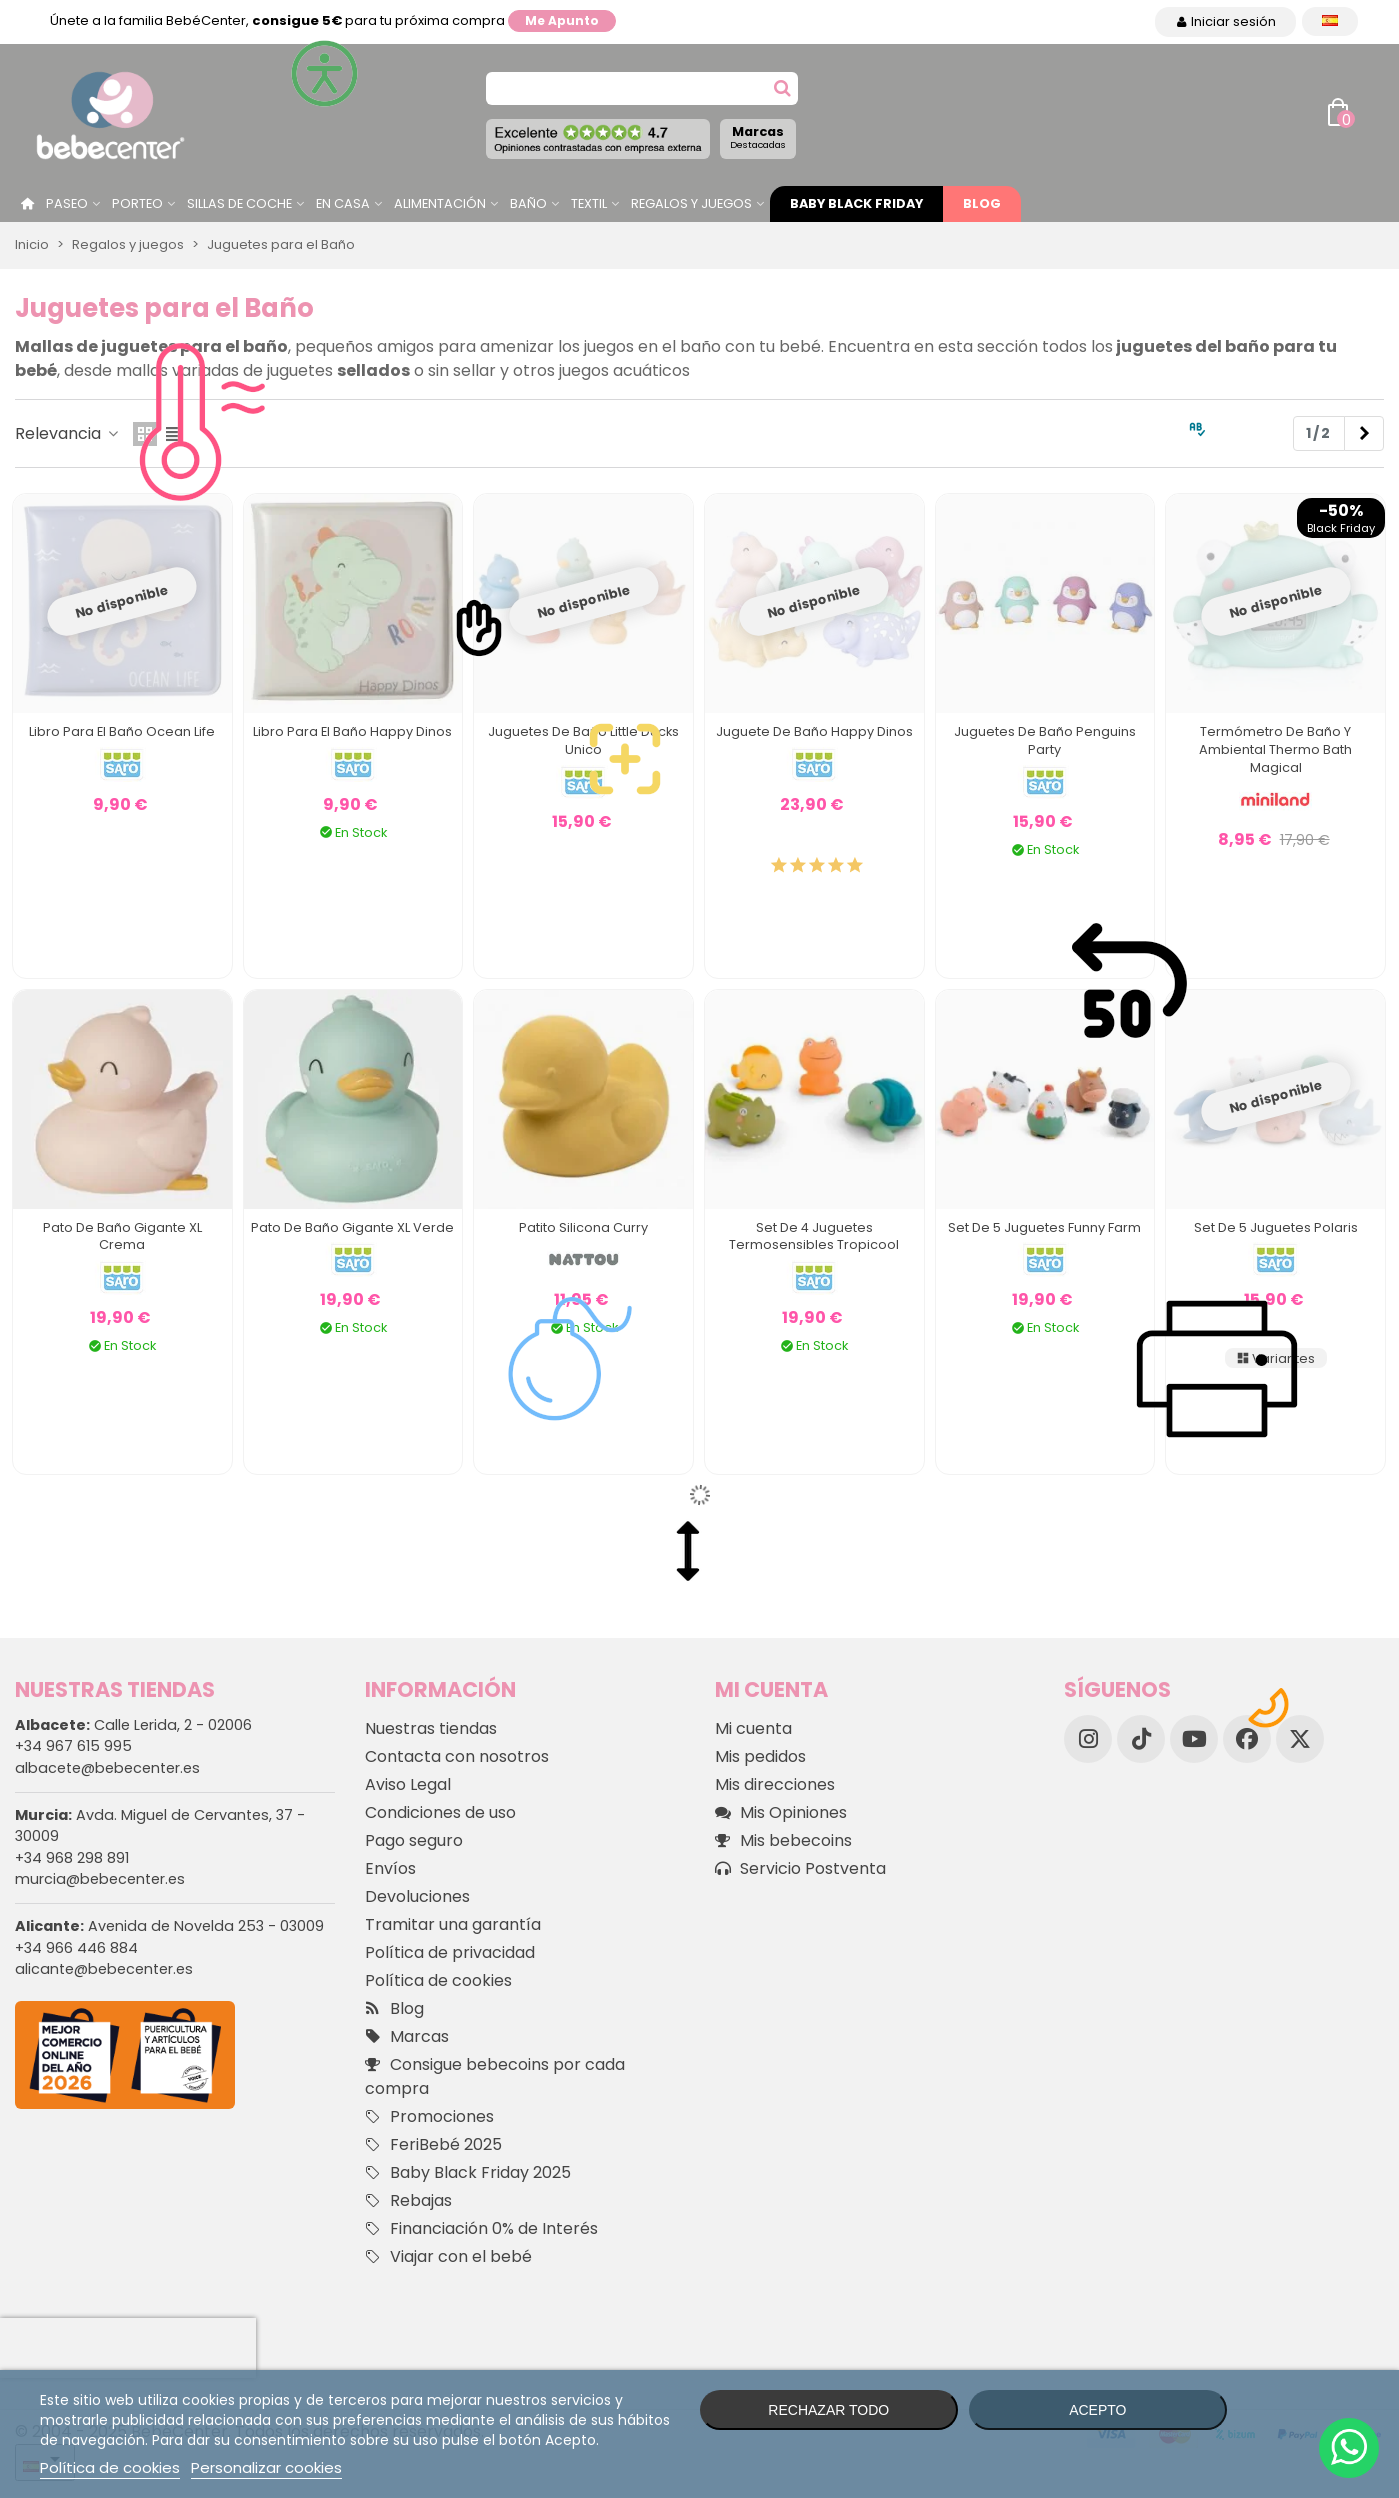 This screenshot has height=2498, width=1399. I want to click on rewind 50 seconds backward, so click(1126, 983).